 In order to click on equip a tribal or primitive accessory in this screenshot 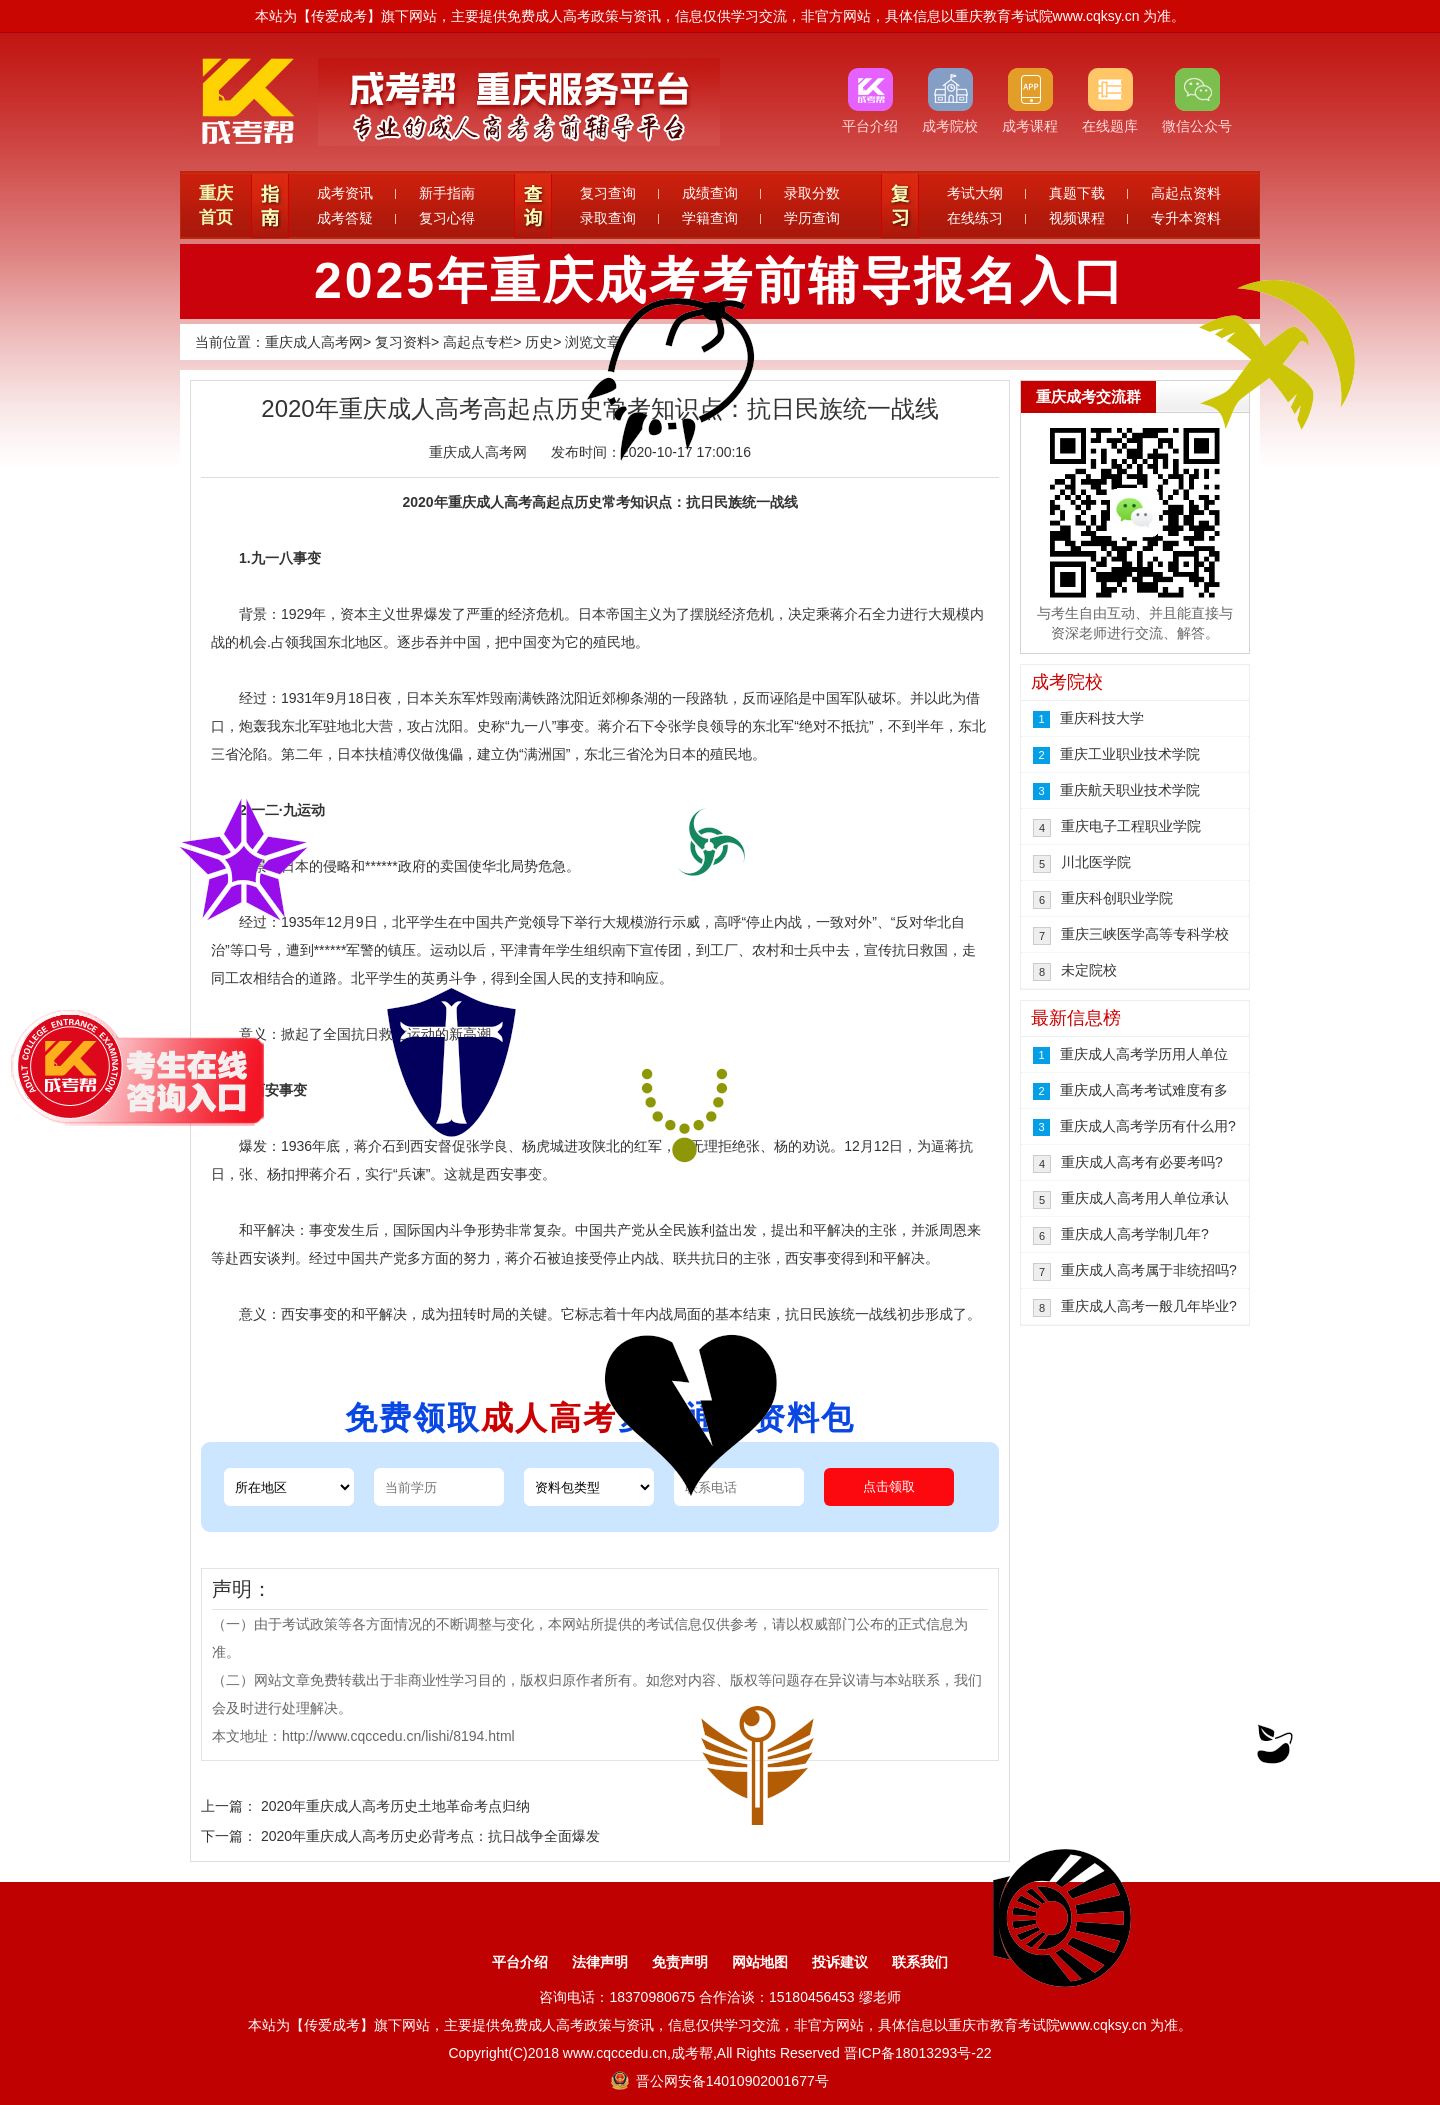, I will do `click(670, 379)`.